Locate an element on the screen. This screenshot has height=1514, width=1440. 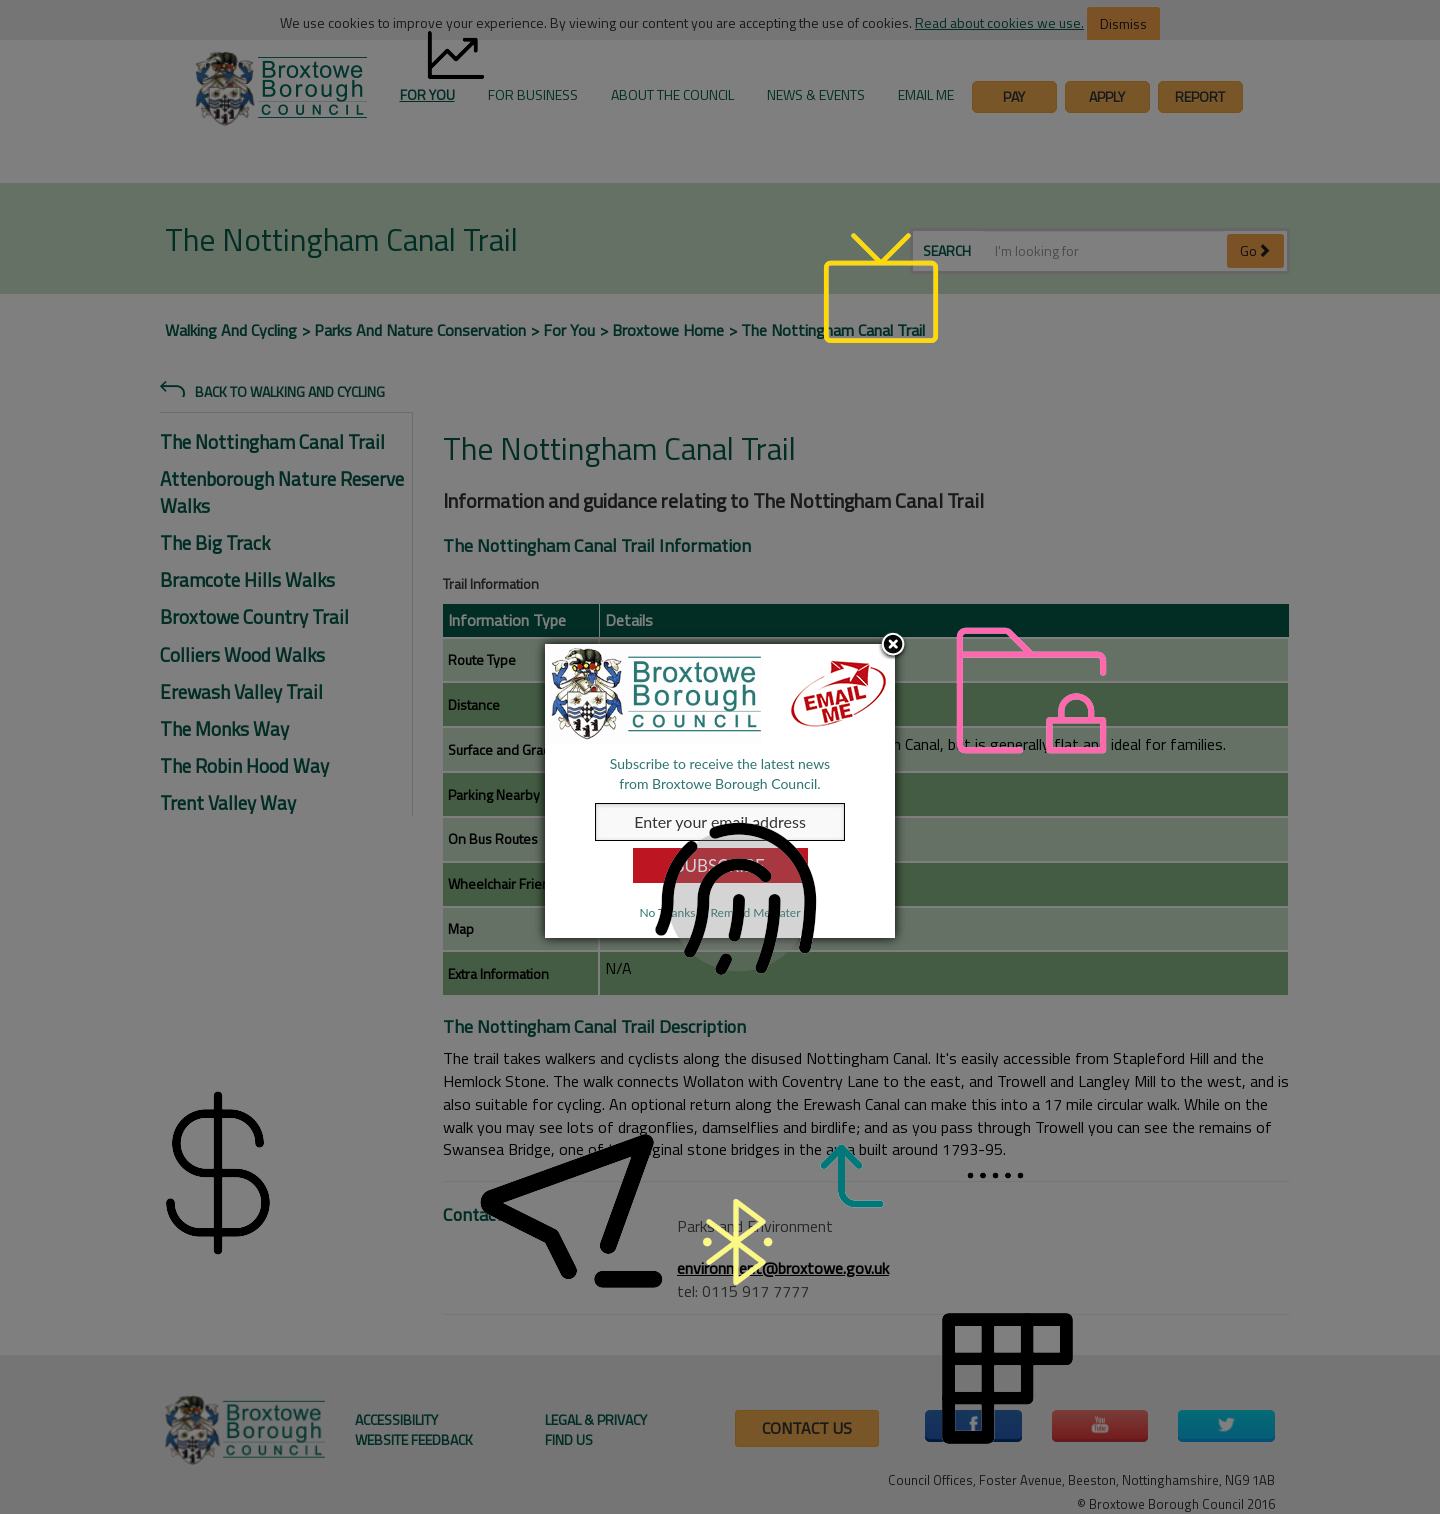
remove a saved location is located at coordinates (568, 1219).